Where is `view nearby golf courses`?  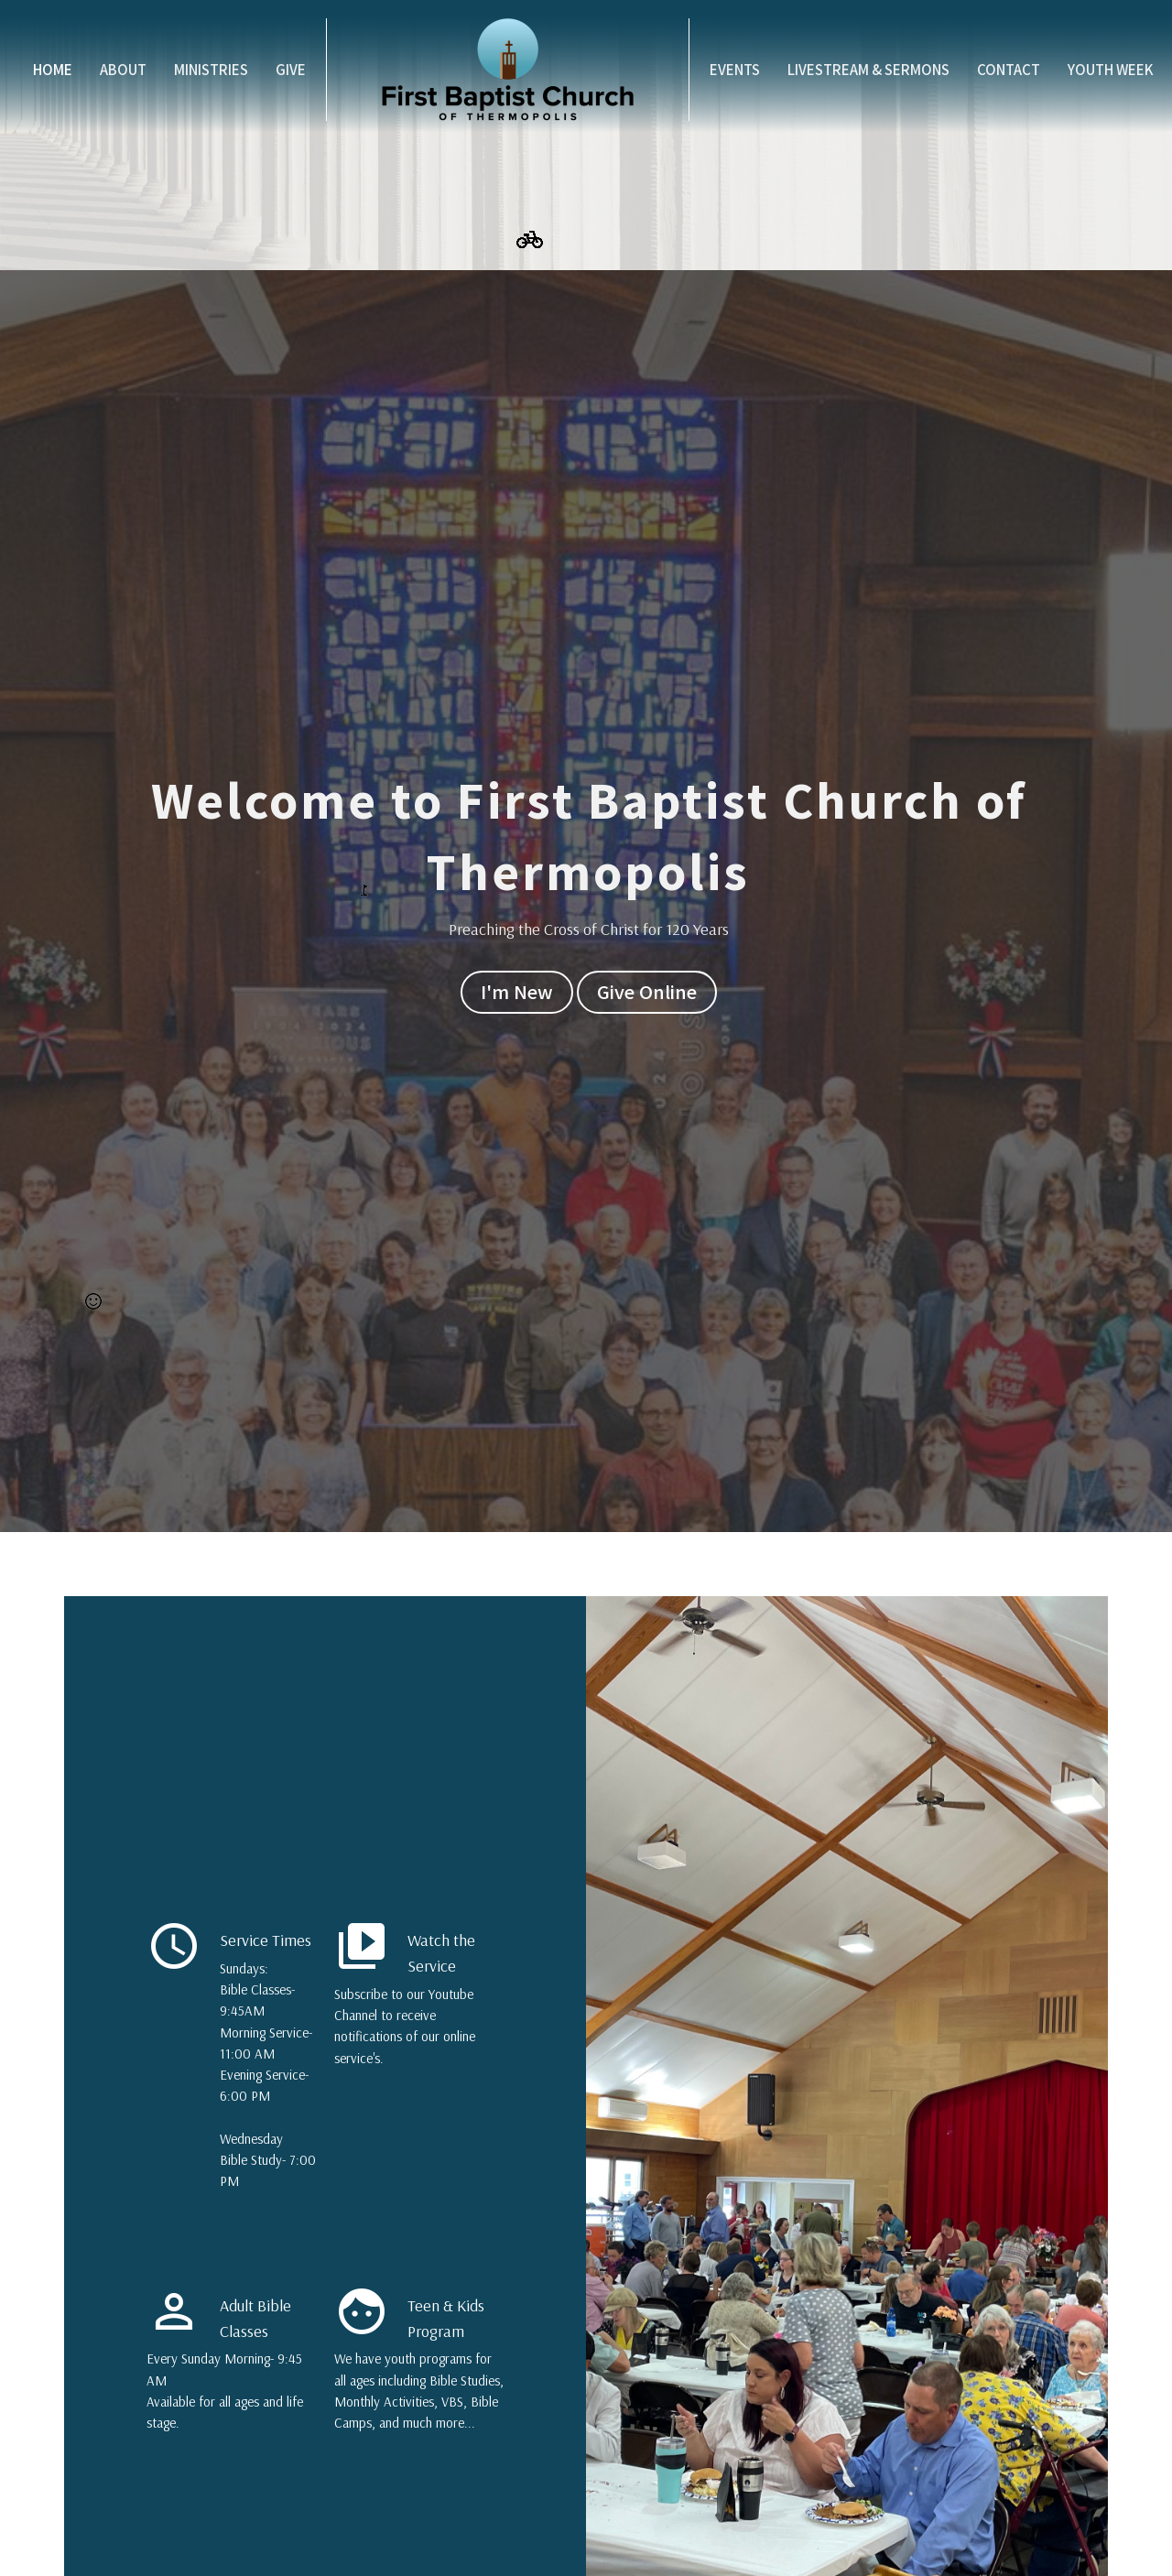
view nearby golf courses is located at coordinates (365, 890).